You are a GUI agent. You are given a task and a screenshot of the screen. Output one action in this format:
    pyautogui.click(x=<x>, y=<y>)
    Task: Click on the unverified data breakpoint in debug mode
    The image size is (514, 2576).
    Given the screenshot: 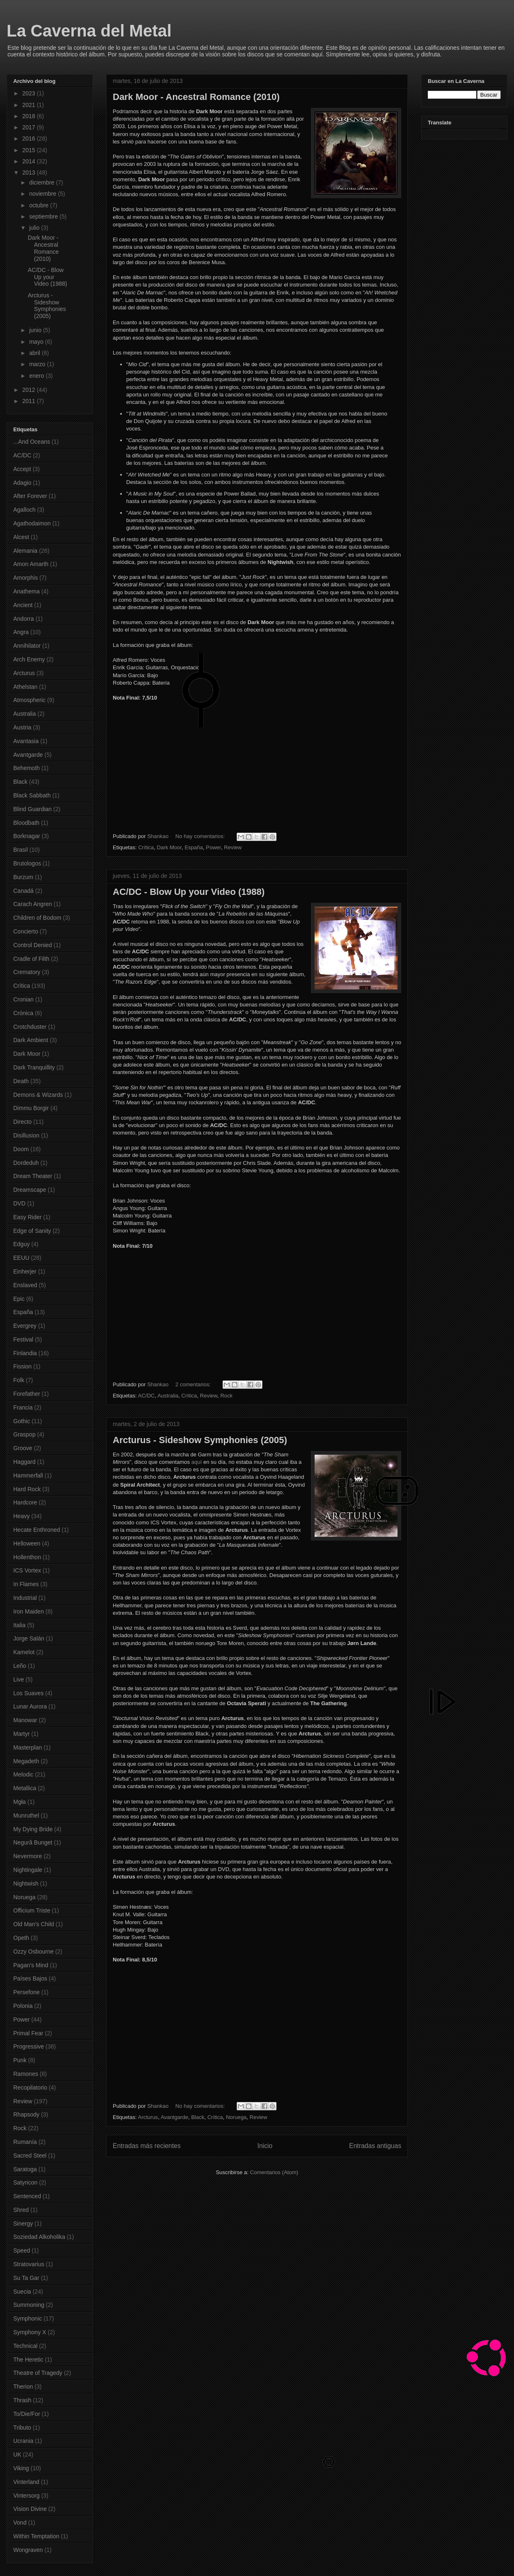 What is the action you would take?
    pyautogui.click(x=329, y=2462)
    